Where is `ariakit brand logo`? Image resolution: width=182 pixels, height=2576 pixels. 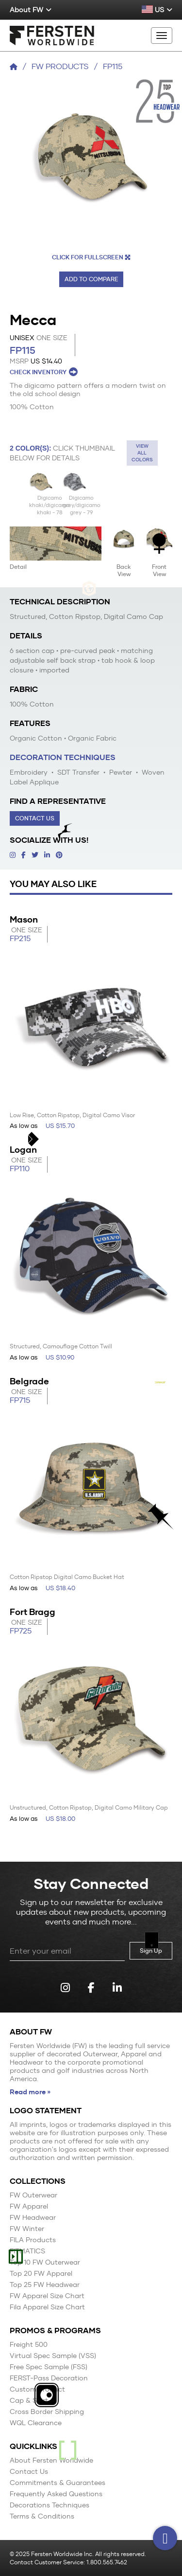 ariakit brand logo is located at coordinates (47, 2395).